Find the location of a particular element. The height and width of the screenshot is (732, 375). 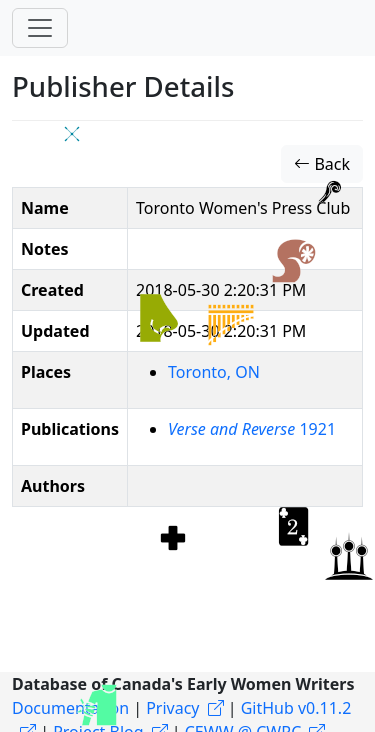

two of clubs playing card is located at coordinates (293, 526).